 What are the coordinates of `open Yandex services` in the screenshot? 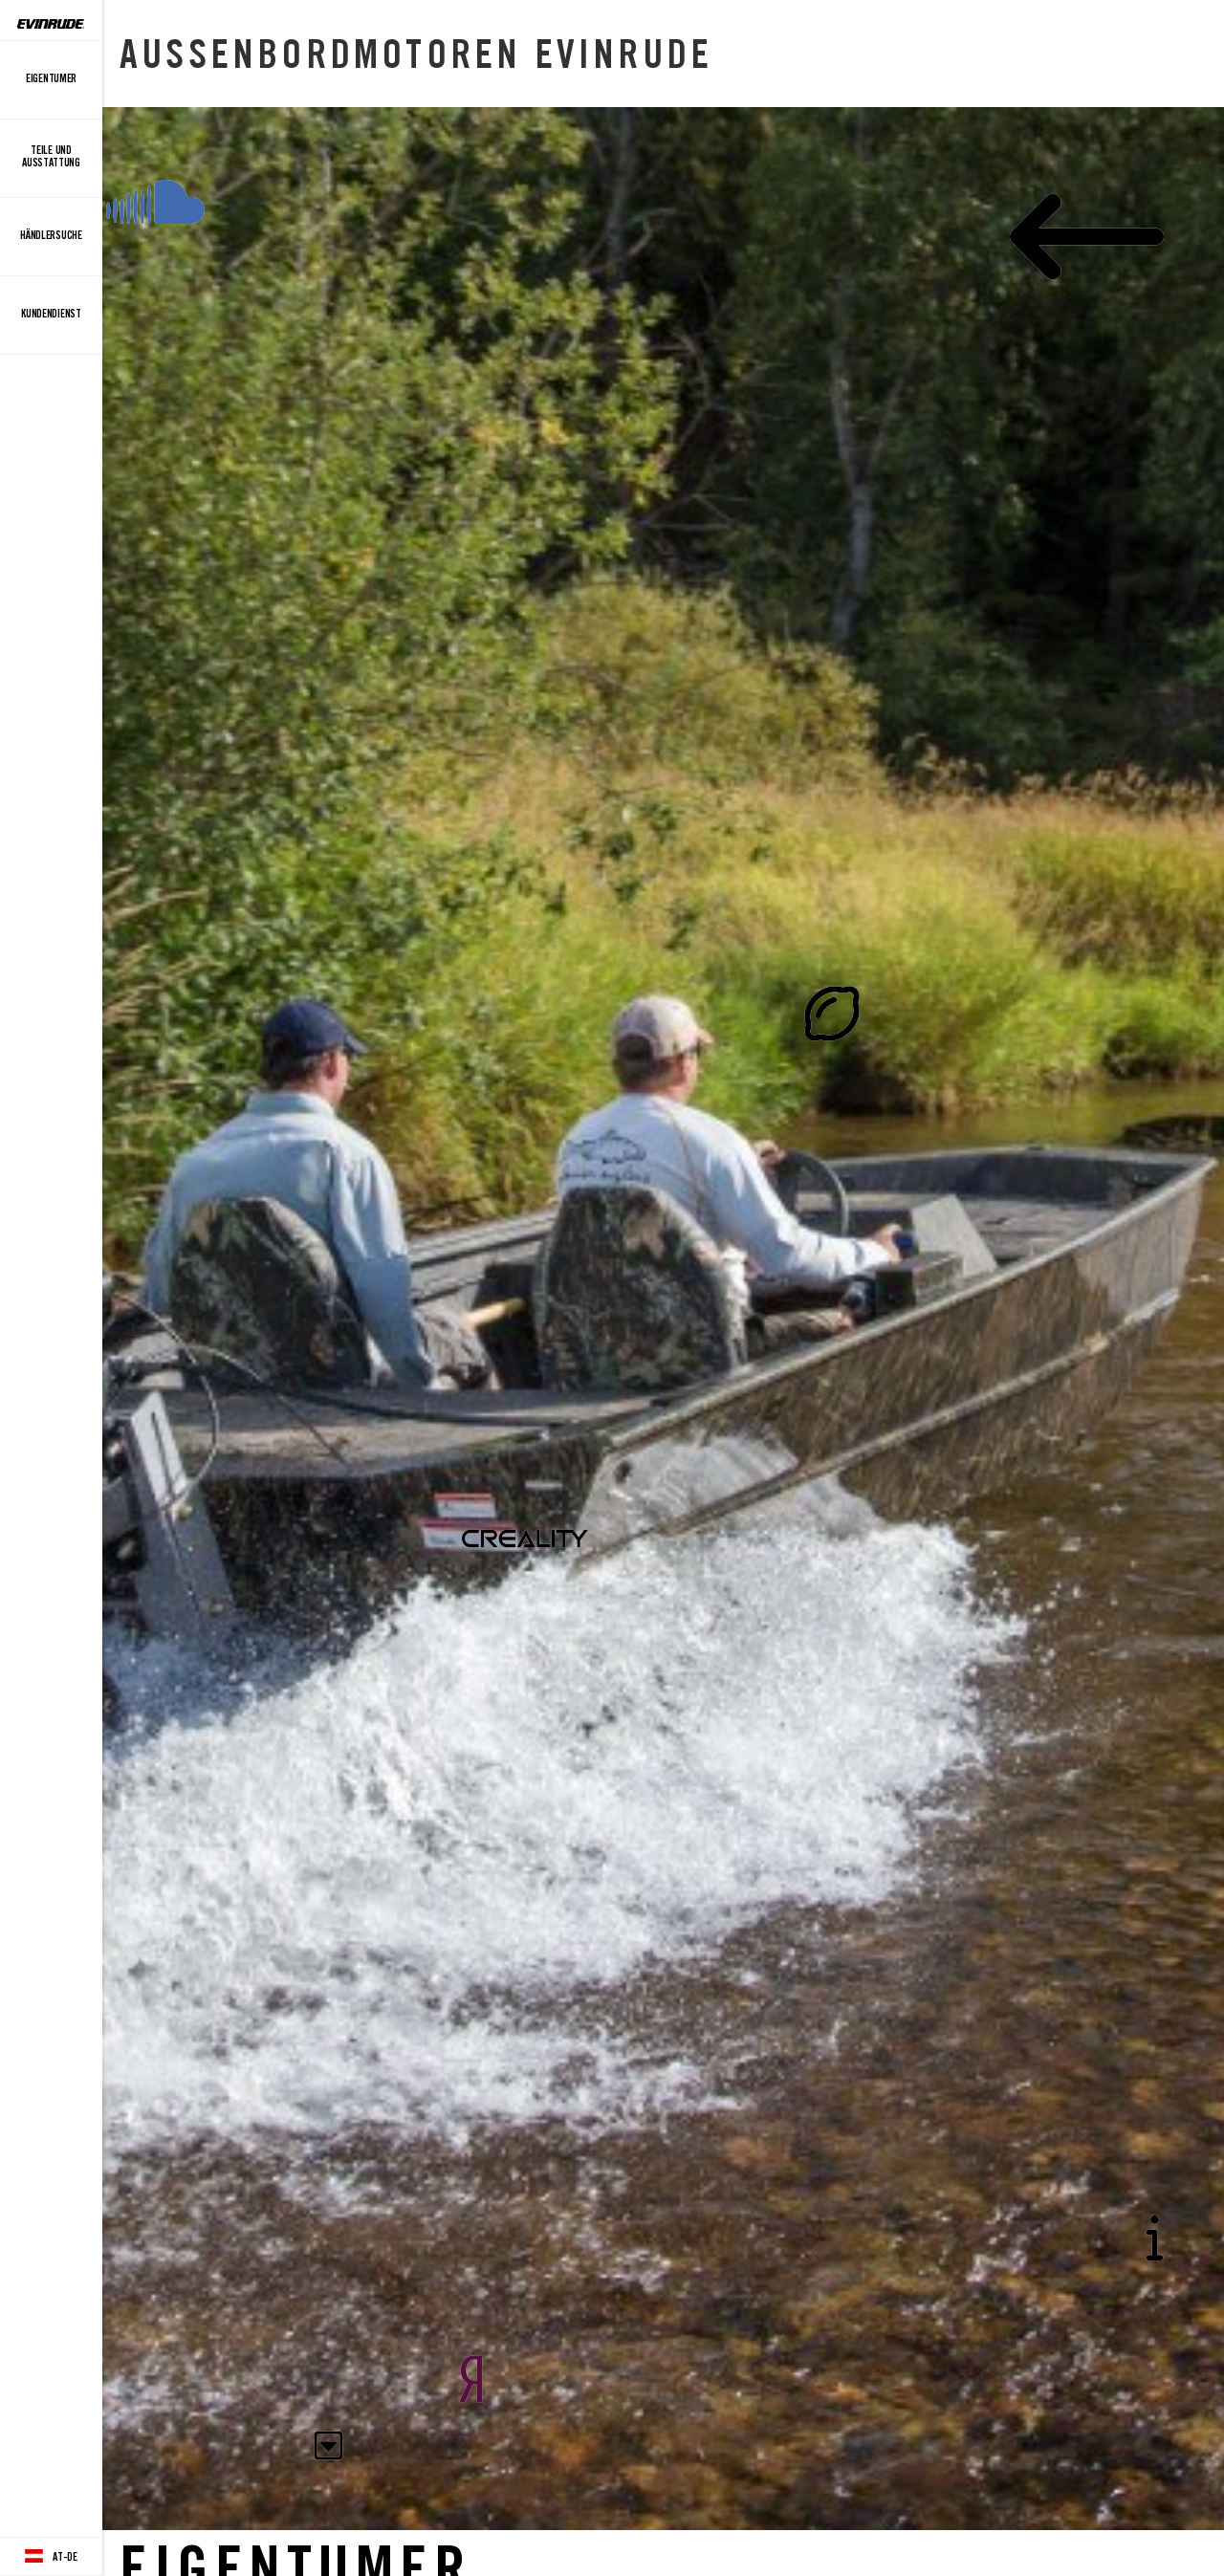 It's located at (470, 2379).